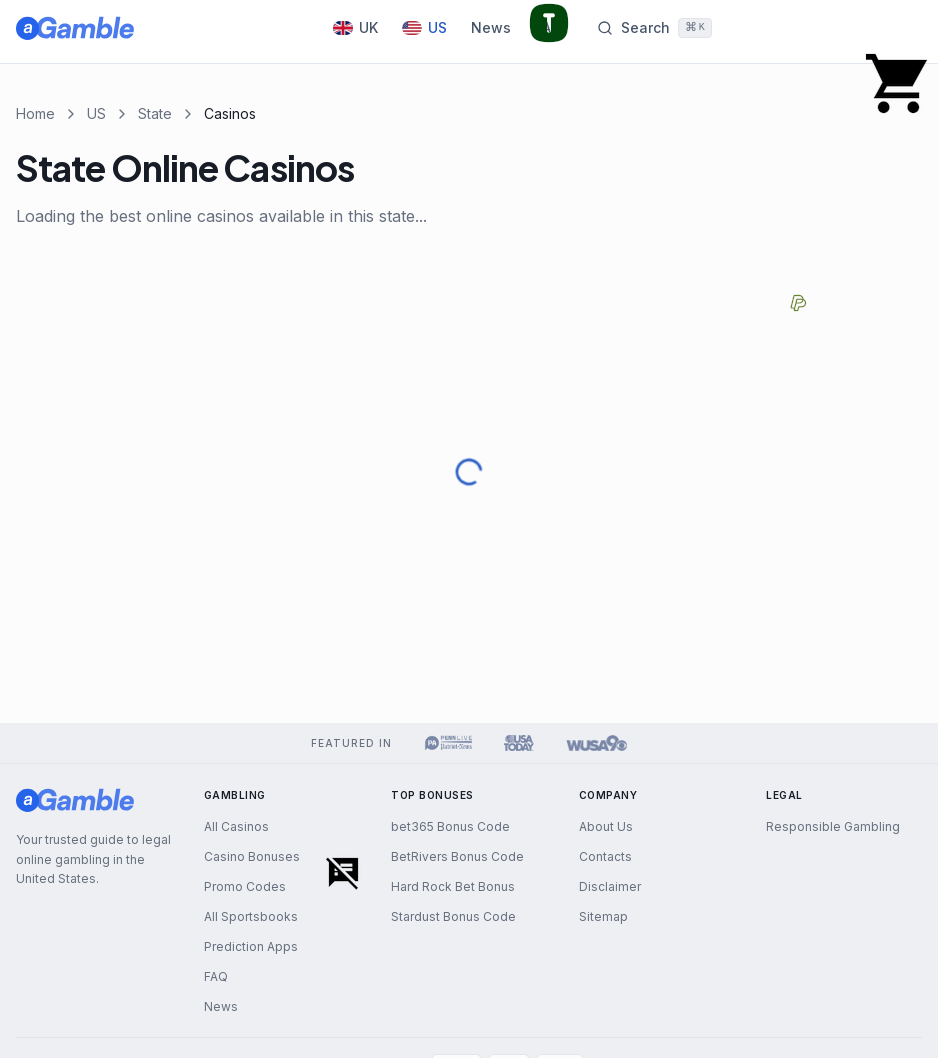 The image size is (938, 1058). I want to click on mute or disable speaker notes, so click(343, 872).